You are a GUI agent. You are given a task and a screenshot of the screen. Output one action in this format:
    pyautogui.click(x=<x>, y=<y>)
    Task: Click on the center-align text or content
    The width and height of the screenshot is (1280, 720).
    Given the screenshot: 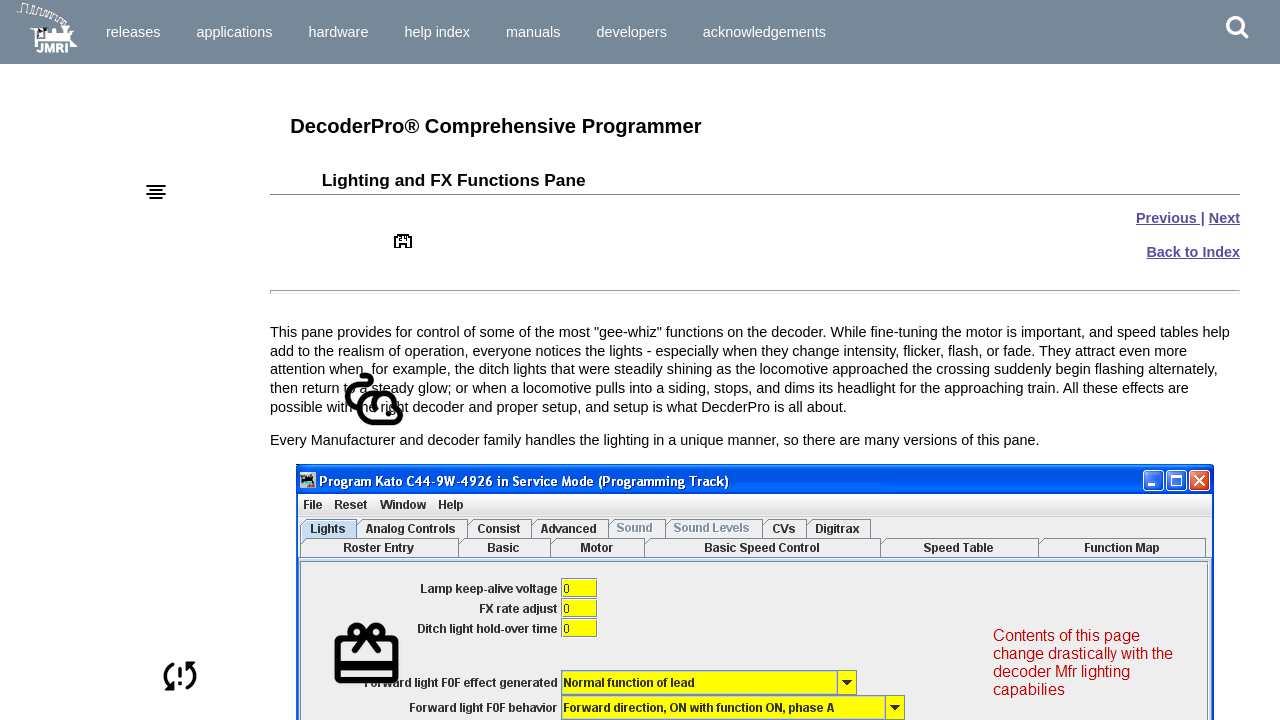 What is the action you would take?
    pyautogui.click(x=156, y=192)
    